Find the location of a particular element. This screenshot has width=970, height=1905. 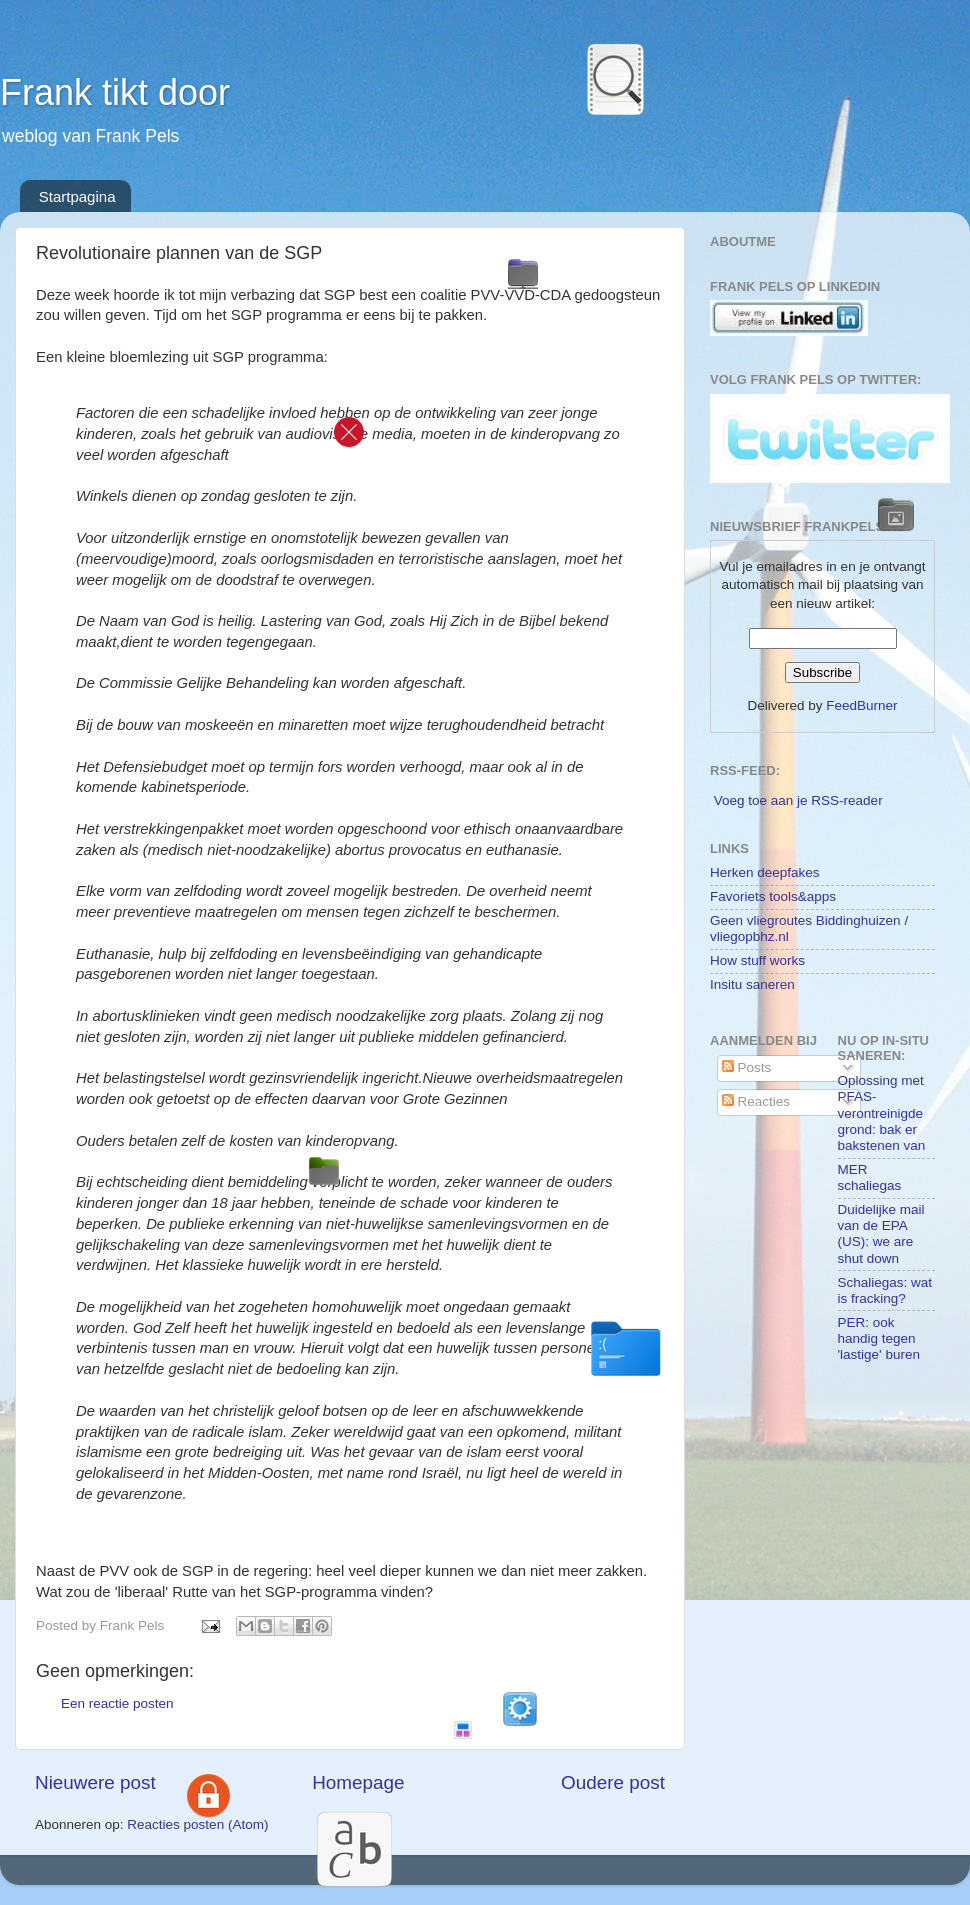

drop file here to move into folder is located at coordinates (324, 1171).